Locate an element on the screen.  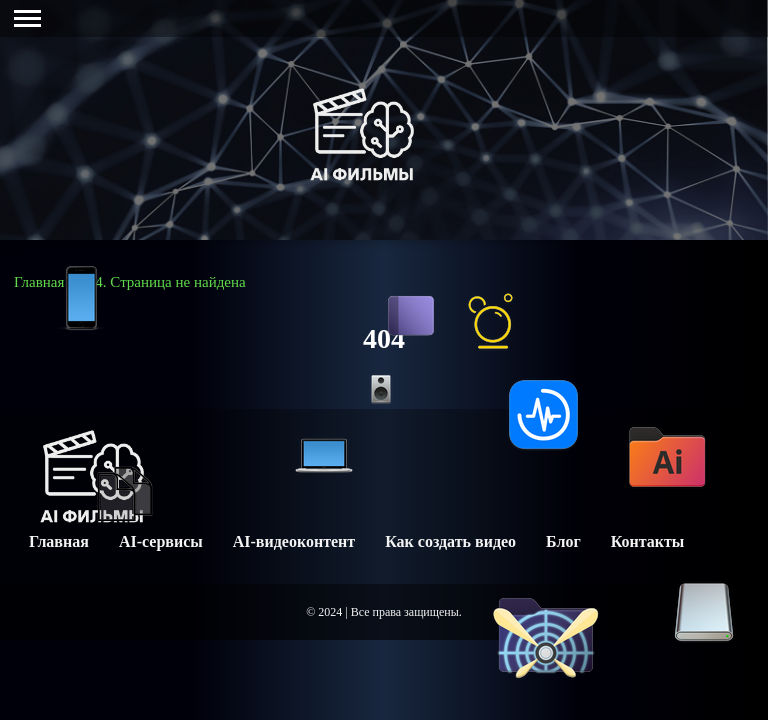
access sound or audio settings is located at coordinates (381, 389).